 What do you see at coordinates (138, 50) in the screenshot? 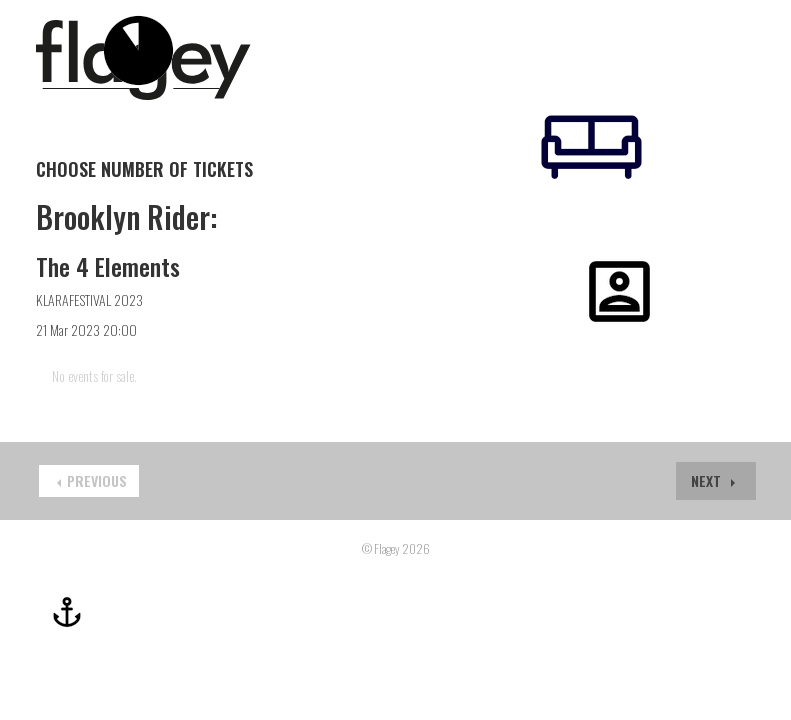
I see `indicates 90% progress or completion` at bounding box center [138, 50].